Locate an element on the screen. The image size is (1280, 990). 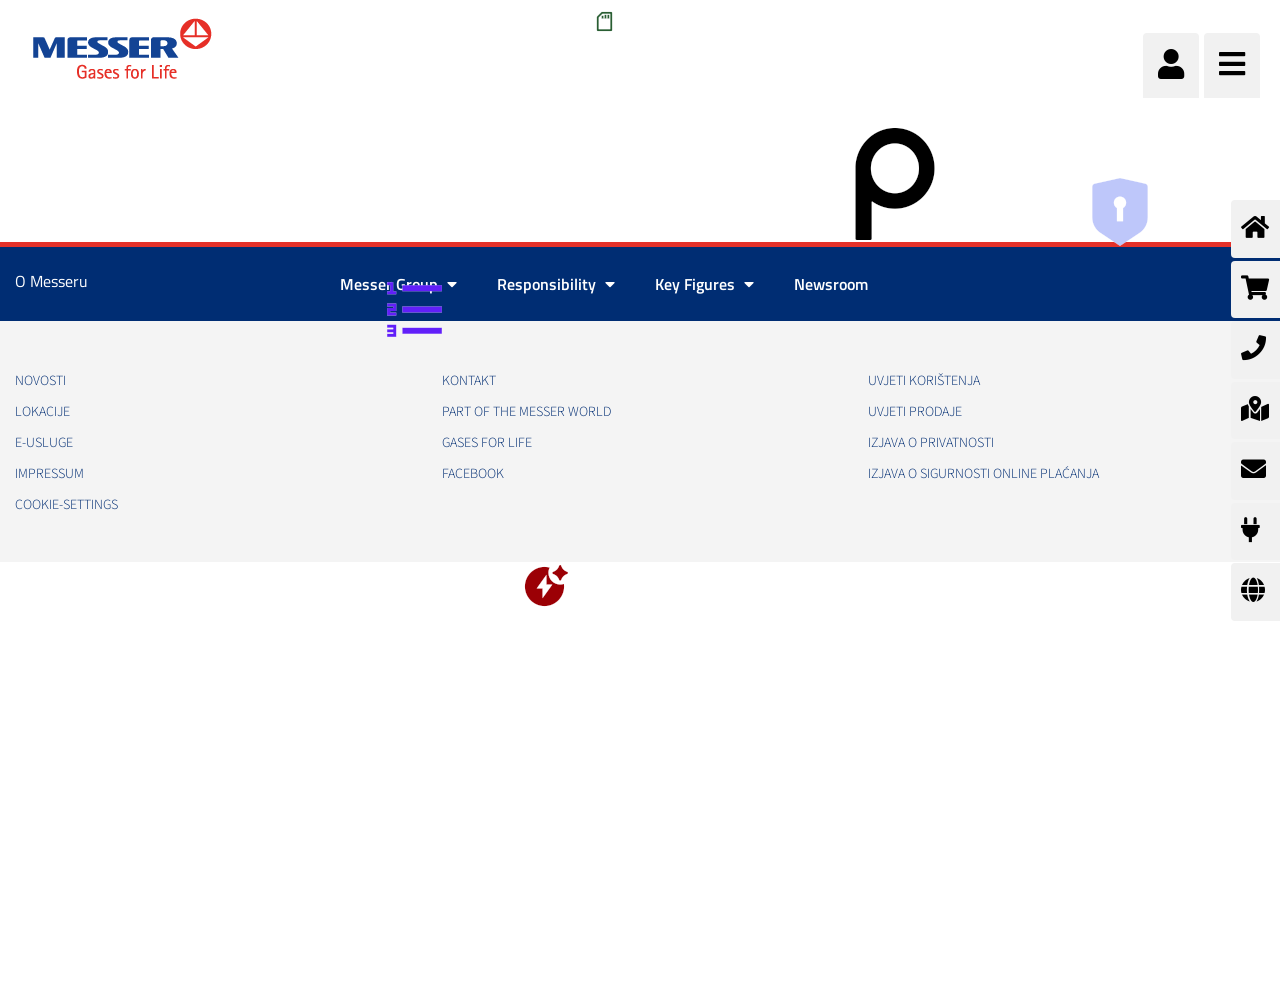
access external storage or SD card settings is located at coordinates (604, 21).